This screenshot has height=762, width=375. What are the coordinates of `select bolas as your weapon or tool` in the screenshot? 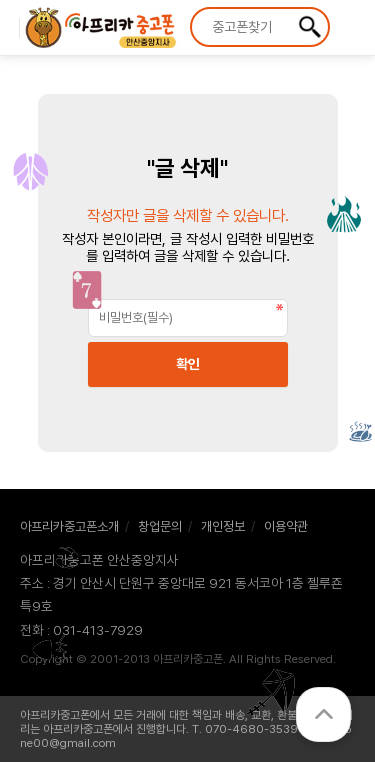 It's located at (67, 558).